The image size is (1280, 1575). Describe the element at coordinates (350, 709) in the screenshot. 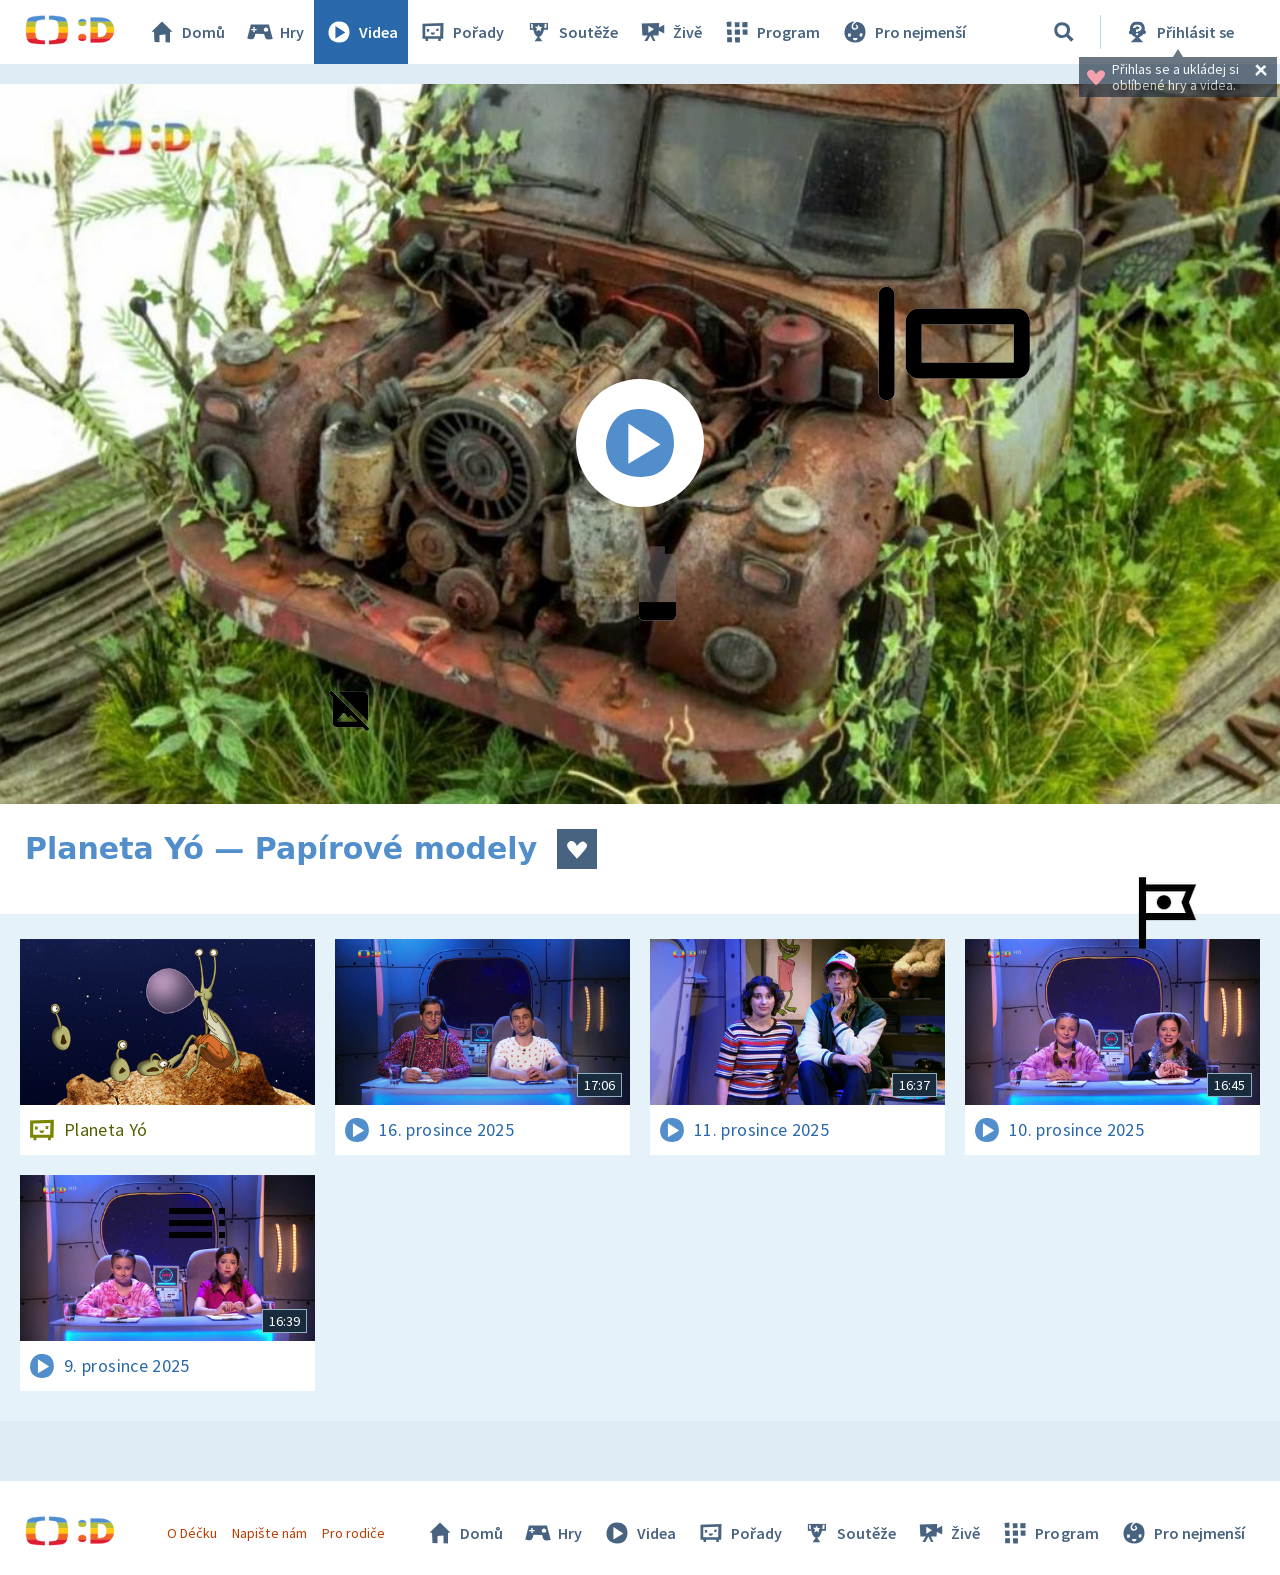

I see `image failed to load` at that location.